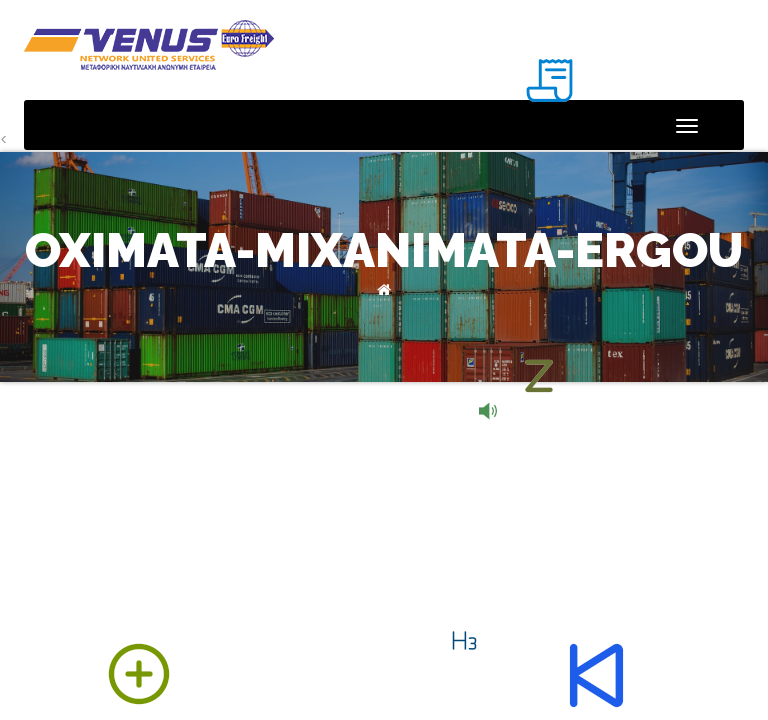 The image size is (768, 720). What do you see at coordinates (539, 376) in the screenshot?
I see `indicates items starting with the letter Z in an alphabetical list` at bounding box center [539, 376].